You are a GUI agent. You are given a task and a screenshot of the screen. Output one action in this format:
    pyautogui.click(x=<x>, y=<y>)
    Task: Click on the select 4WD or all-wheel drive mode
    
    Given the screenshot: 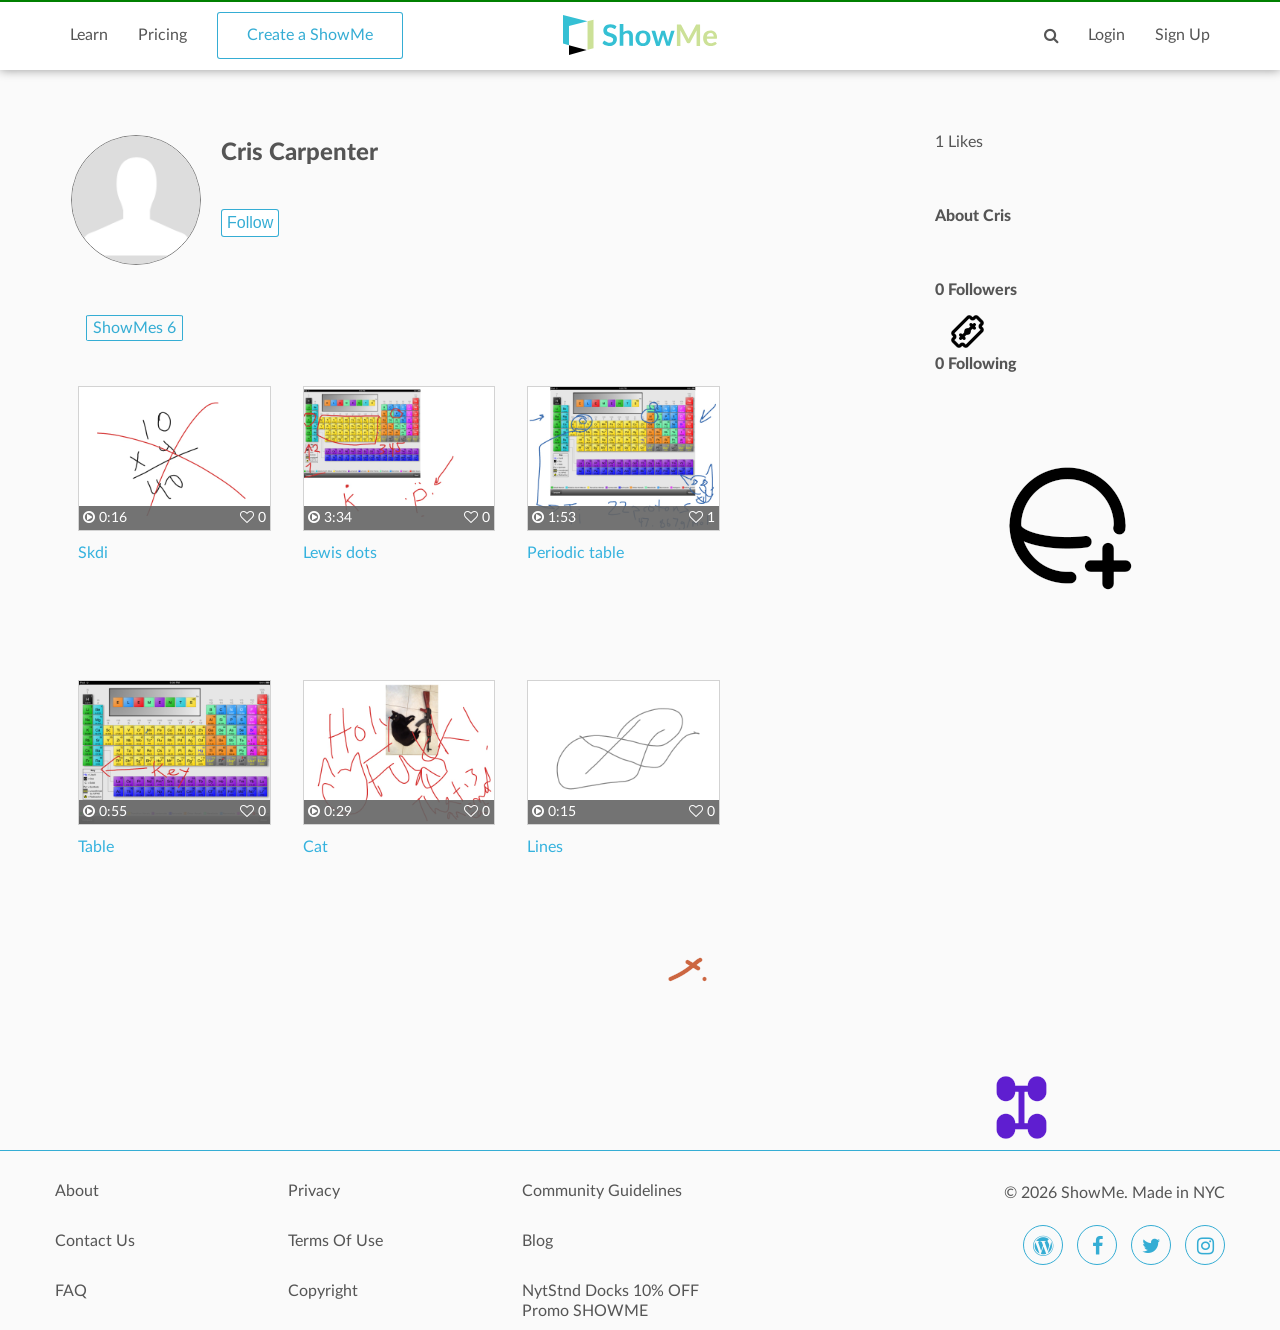 What is the action you would take?
    pyautogui.click(x=1021, y=1107)
    